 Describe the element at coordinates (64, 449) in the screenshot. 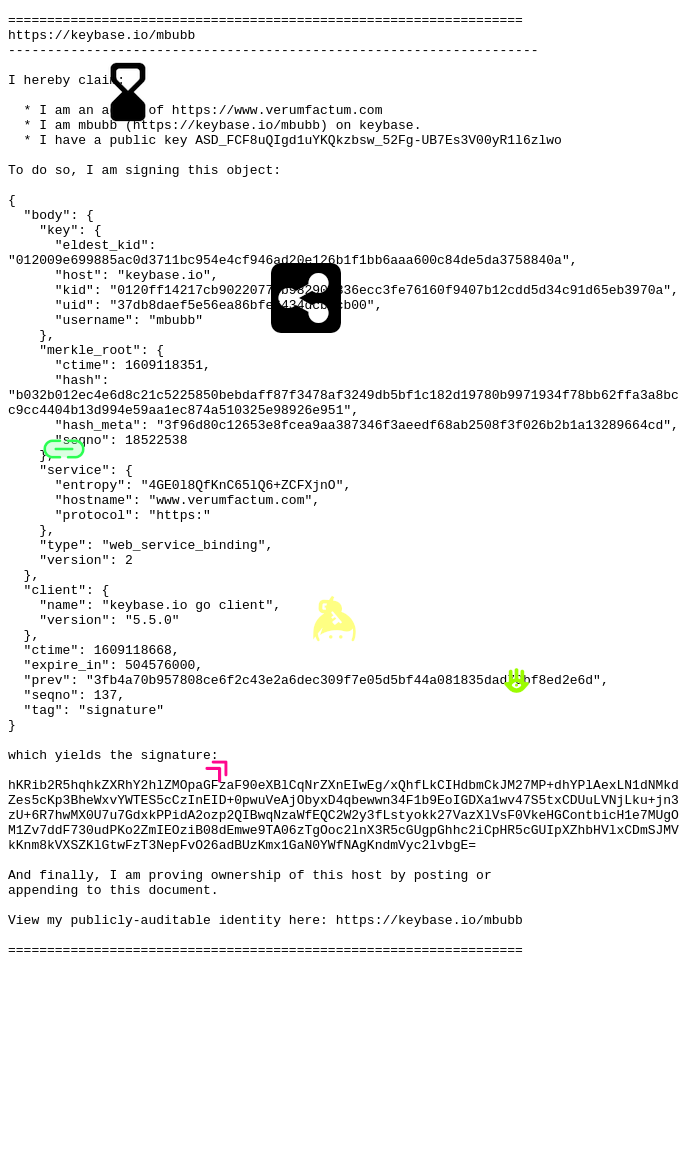

I see `copy or share a link` at that location.